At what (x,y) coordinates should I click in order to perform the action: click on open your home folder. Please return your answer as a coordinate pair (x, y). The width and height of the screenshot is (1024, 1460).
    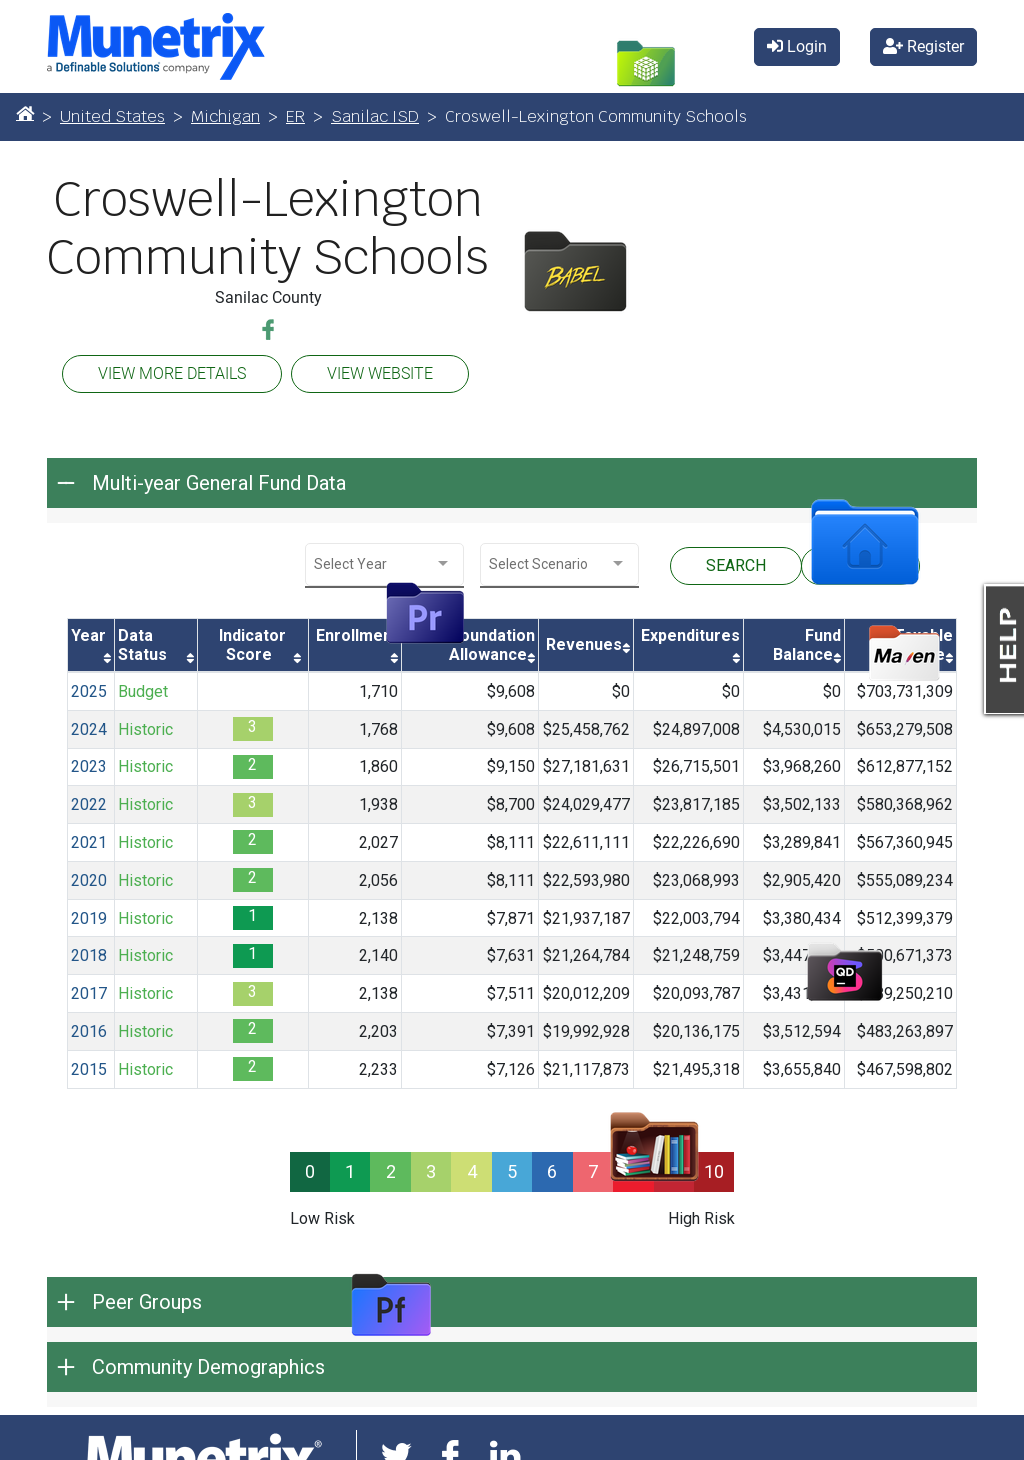
    Looking at the image, I should click on (865, 542).